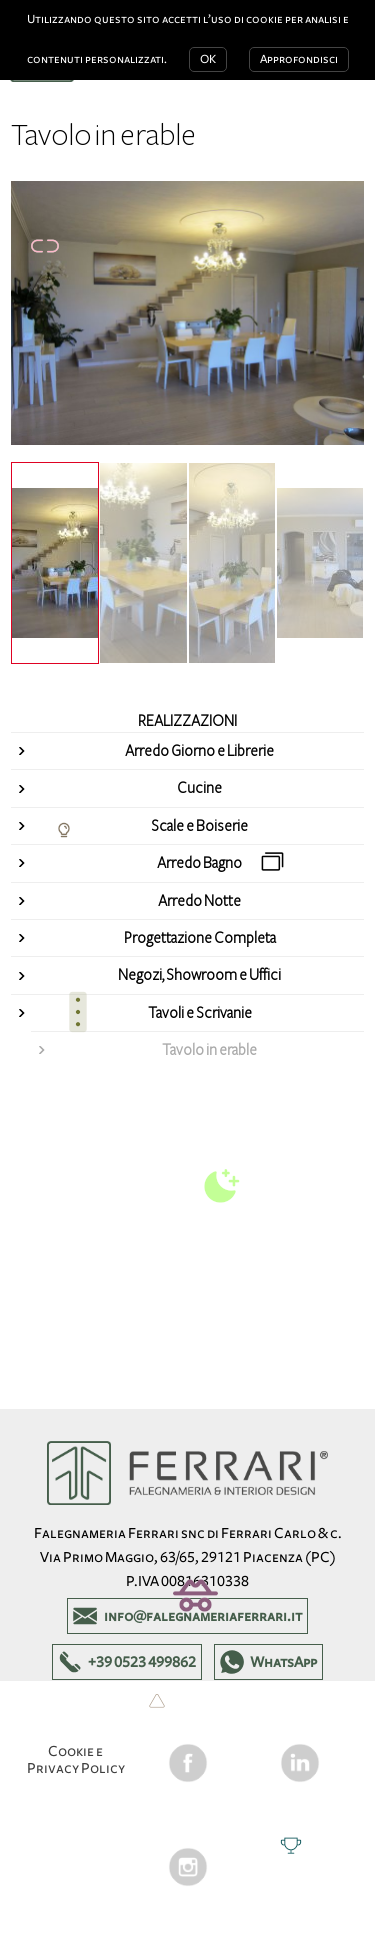  What do you see at coordinates (45, 246) in the screenshot?
I see `unlink or break a connected item` at bounding box center [45, 246].